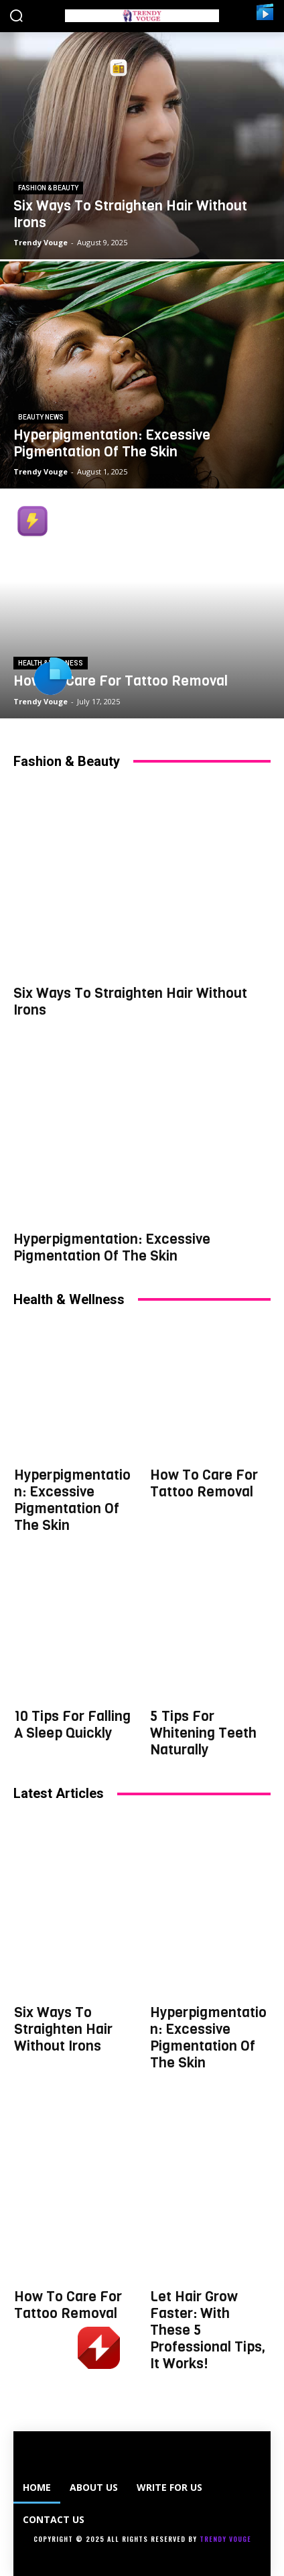 This screenshot has height=2576, width=284. I want to click on open the sales app, so click(53, 676).